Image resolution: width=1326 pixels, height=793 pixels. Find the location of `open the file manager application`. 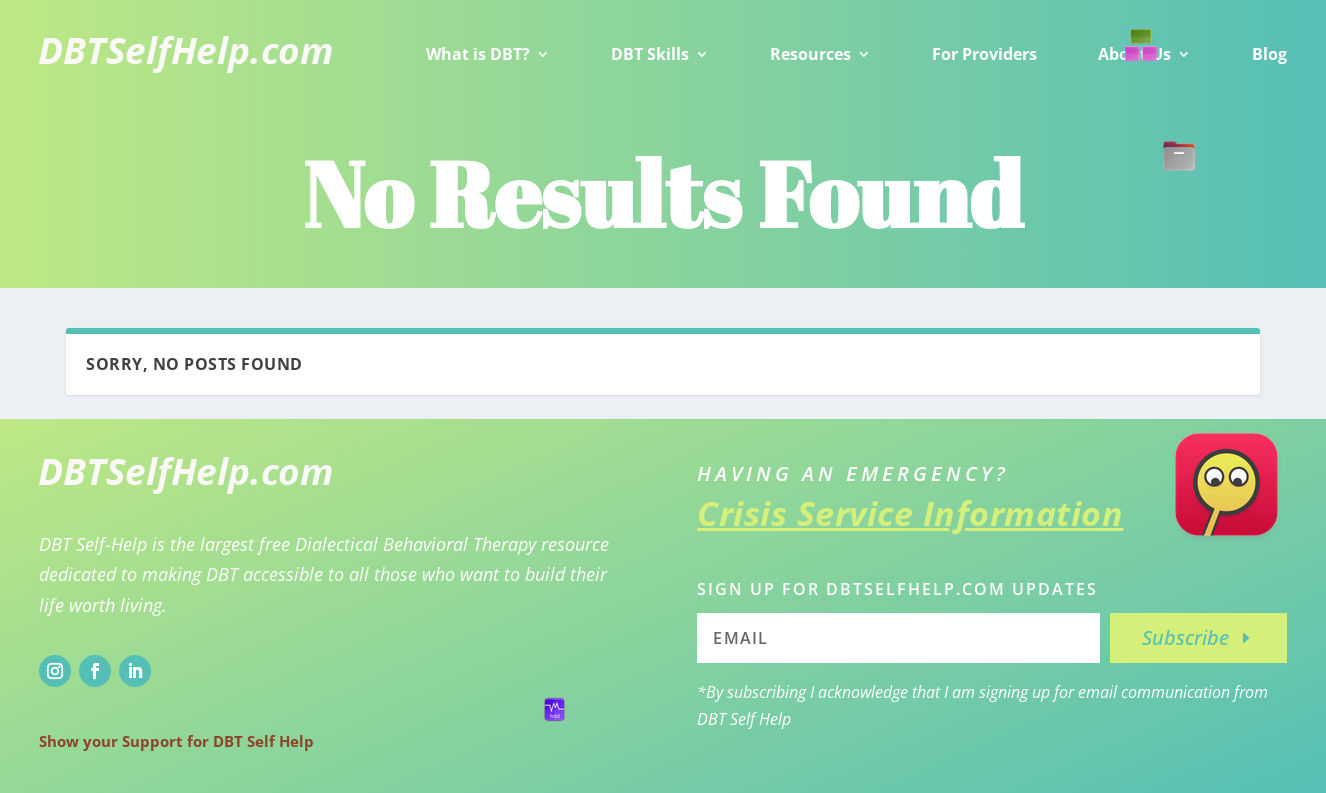

open the file manager application is located at coordinates (1179, 156).